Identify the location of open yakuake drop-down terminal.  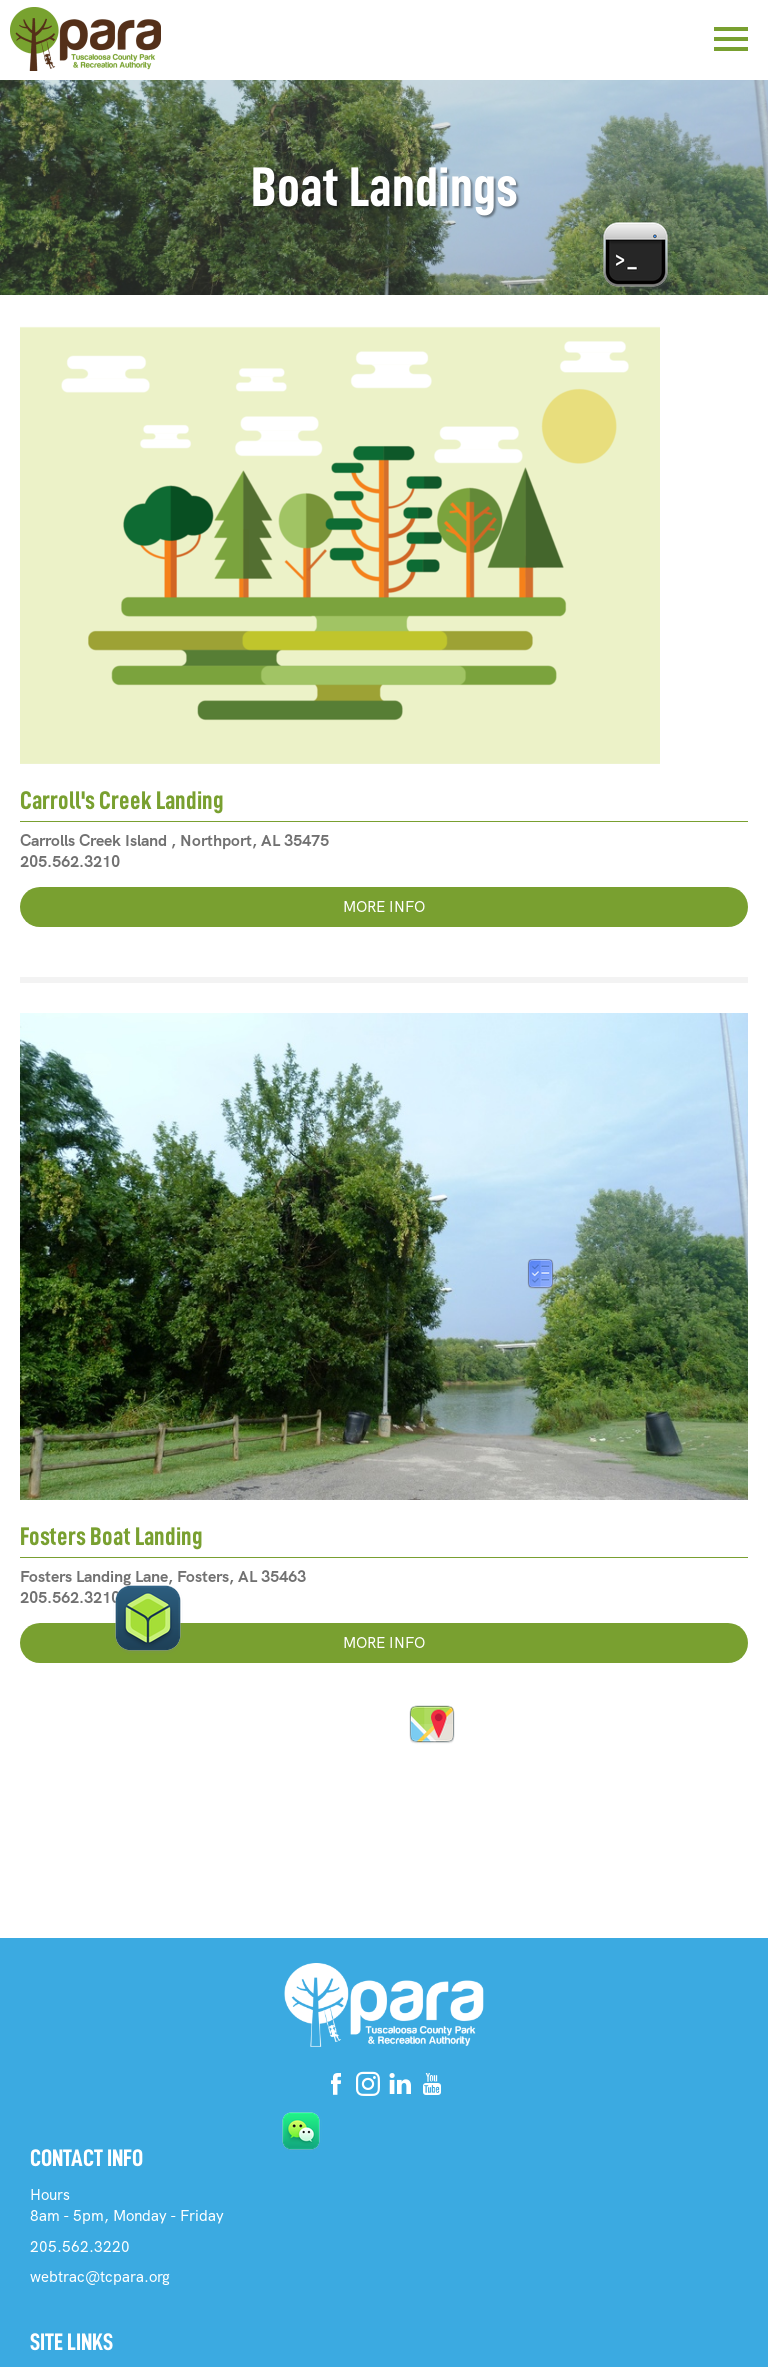
(635, 254).